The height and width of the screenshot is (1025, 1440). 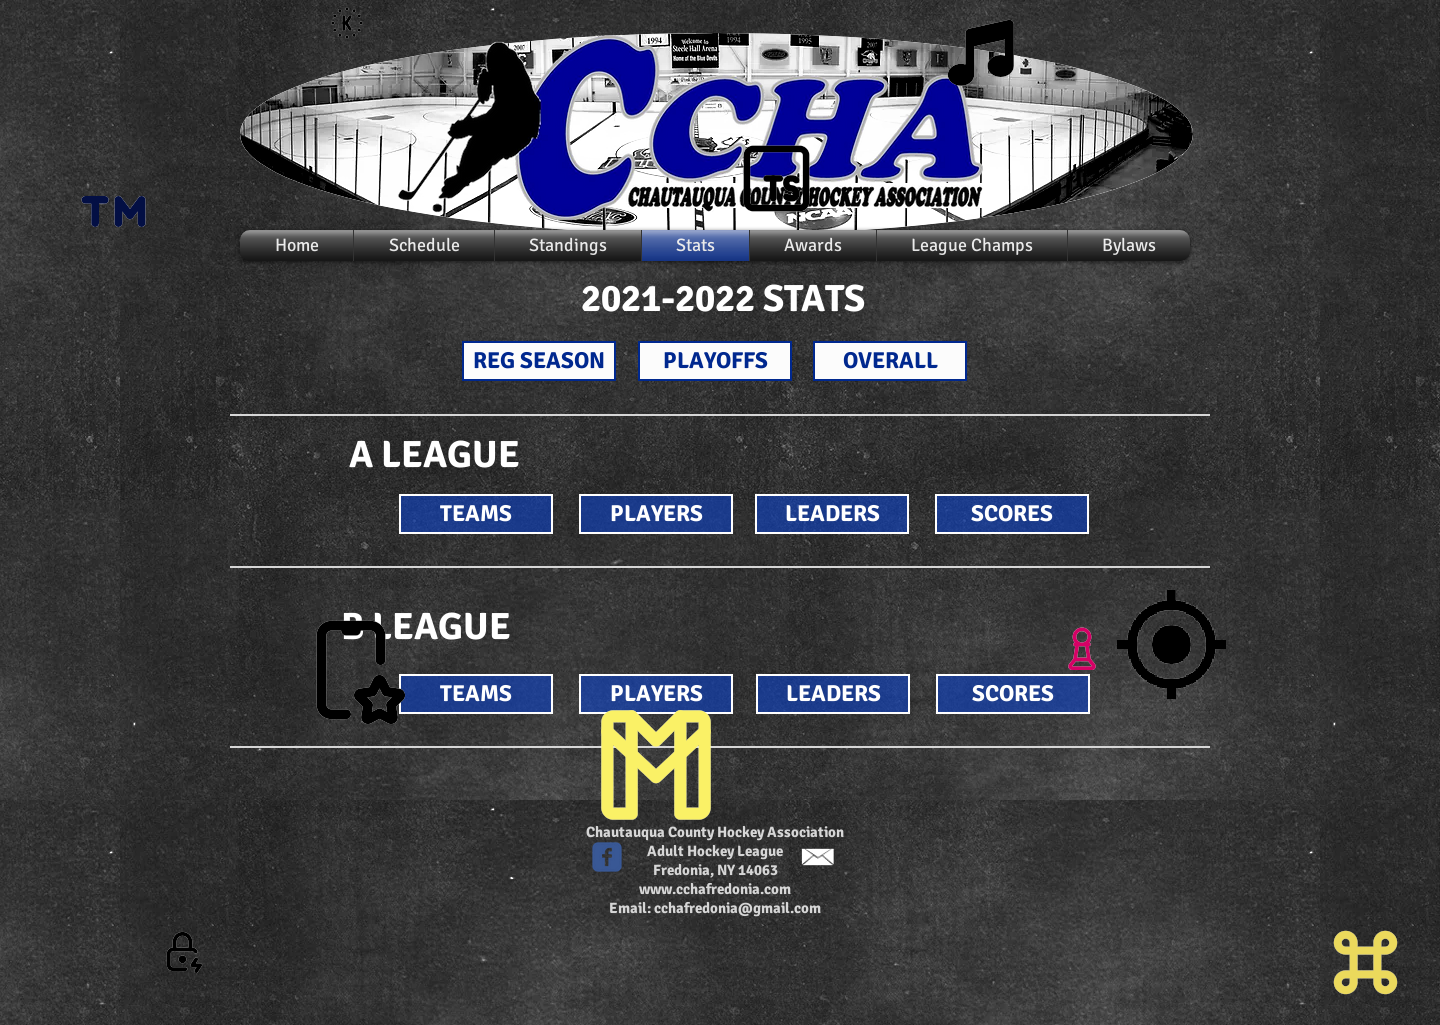 I want to click on execute a keyboard shortcut or command, so click(x=1365, y=962).